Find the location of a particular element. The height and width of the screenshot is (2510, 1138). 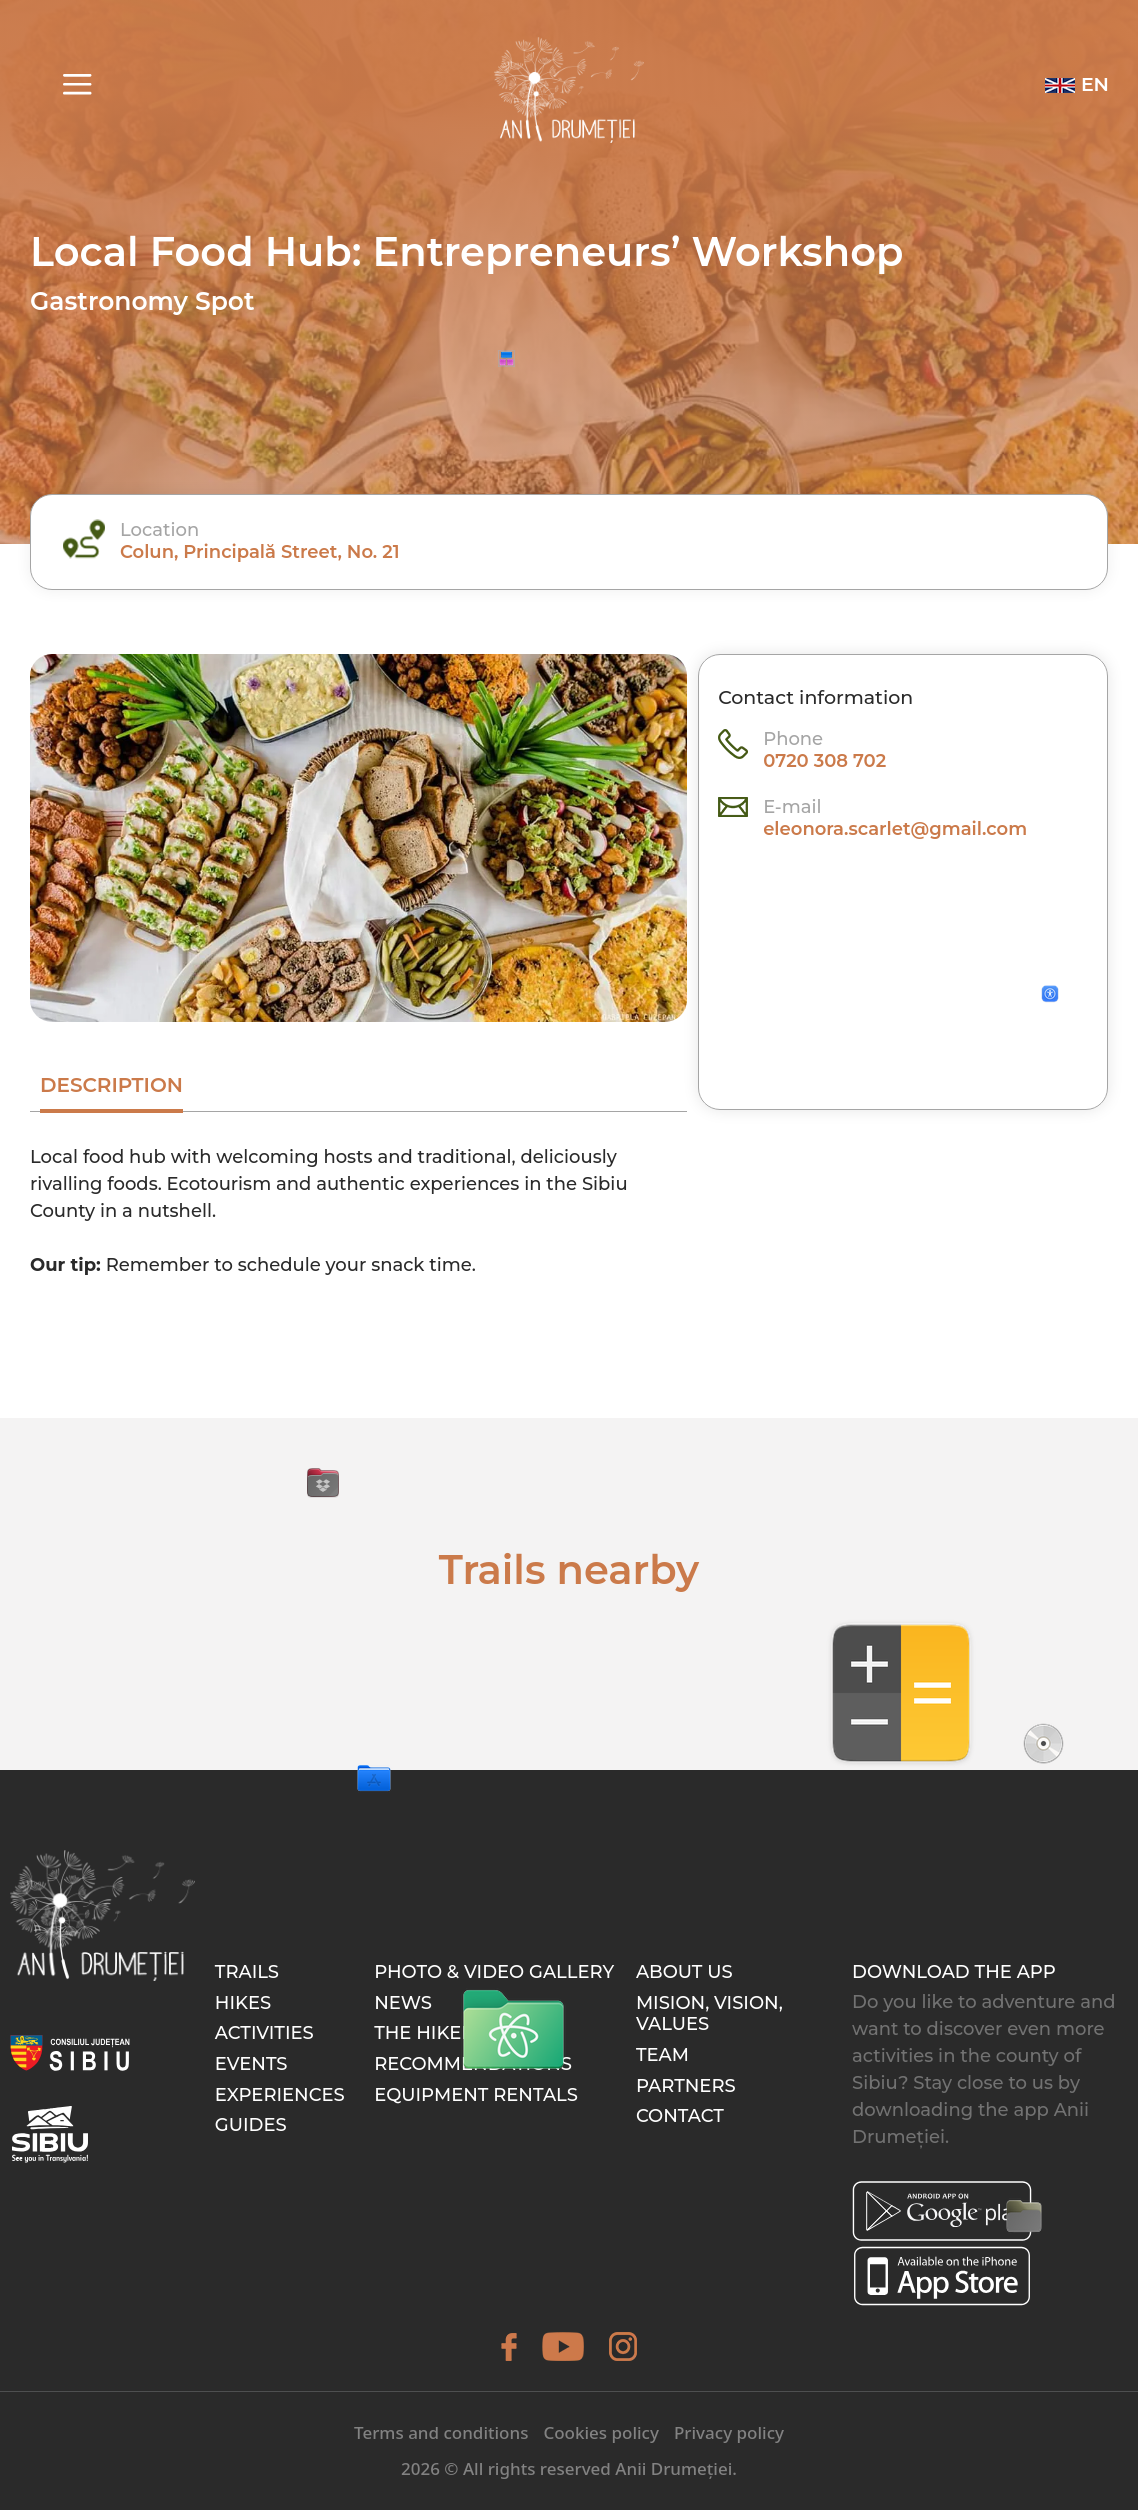

open atom editor project folder is located at coordinates (513, 2032).